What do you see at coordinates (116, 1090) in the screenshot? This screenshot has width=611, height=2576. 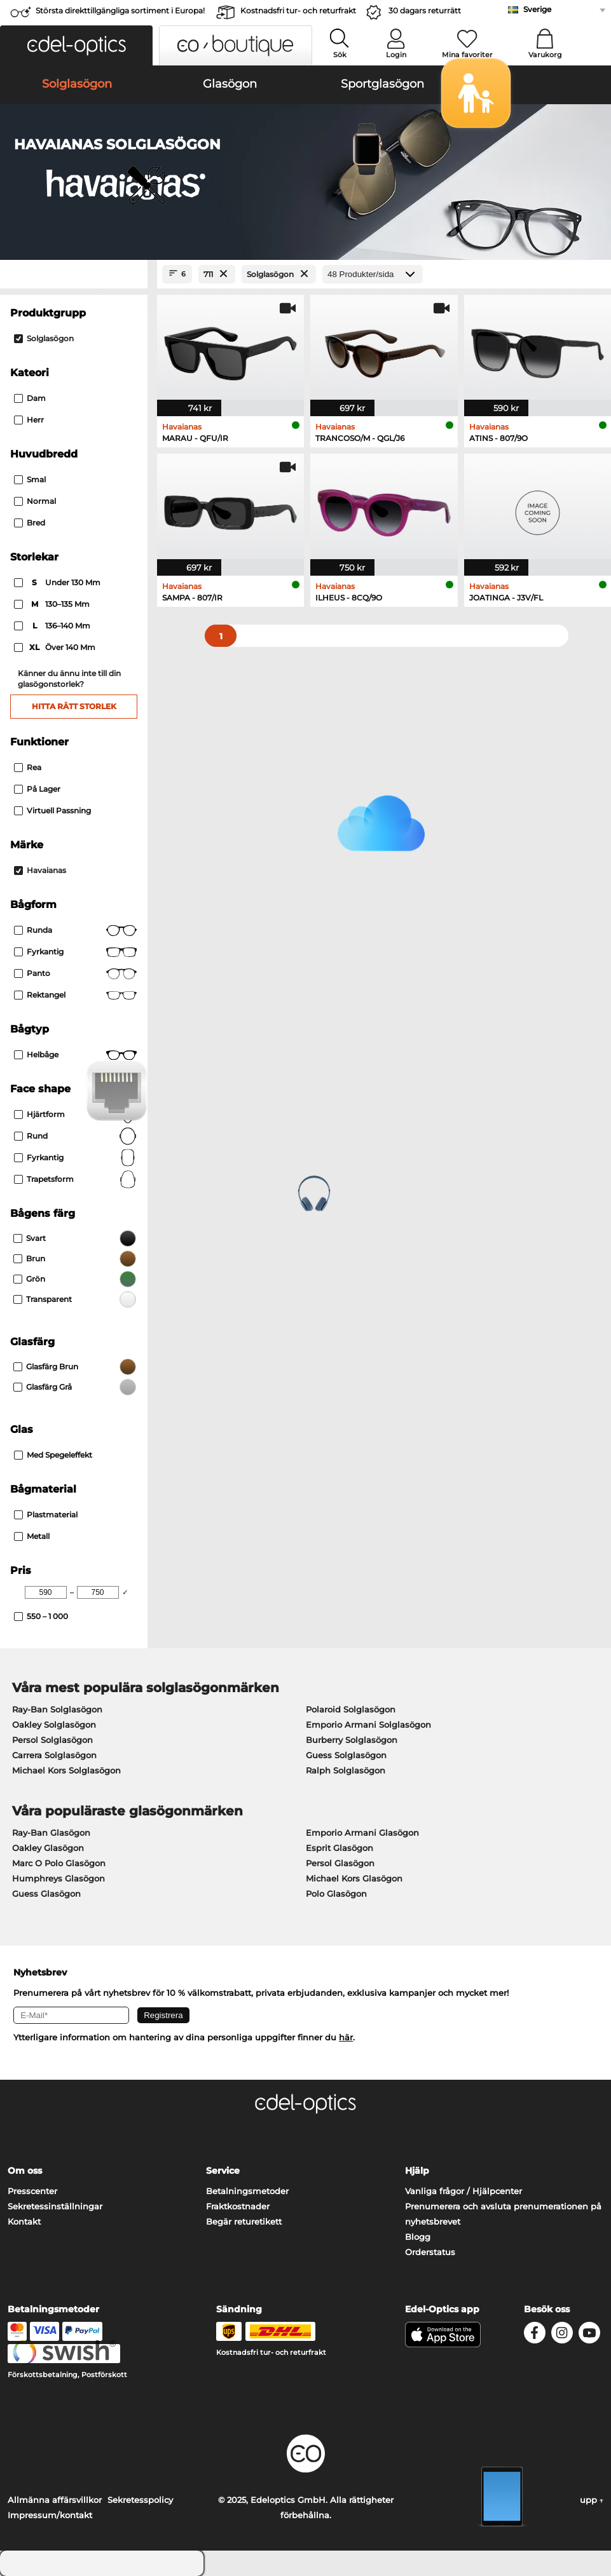 I see `configure audio video bridging network settings` at bounding box center [116, 1090].